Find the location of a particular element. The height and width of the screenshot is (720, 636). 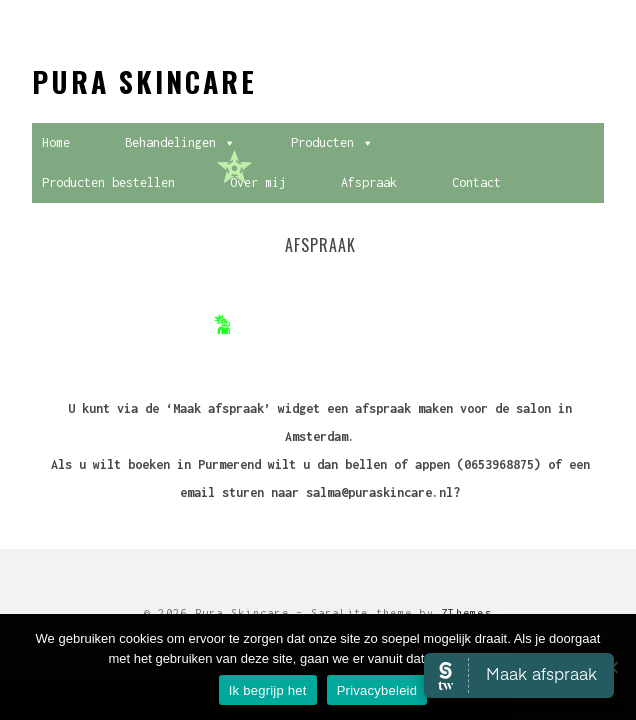

throwing star weapon in a game inventory is located at coordinates (234, 166).